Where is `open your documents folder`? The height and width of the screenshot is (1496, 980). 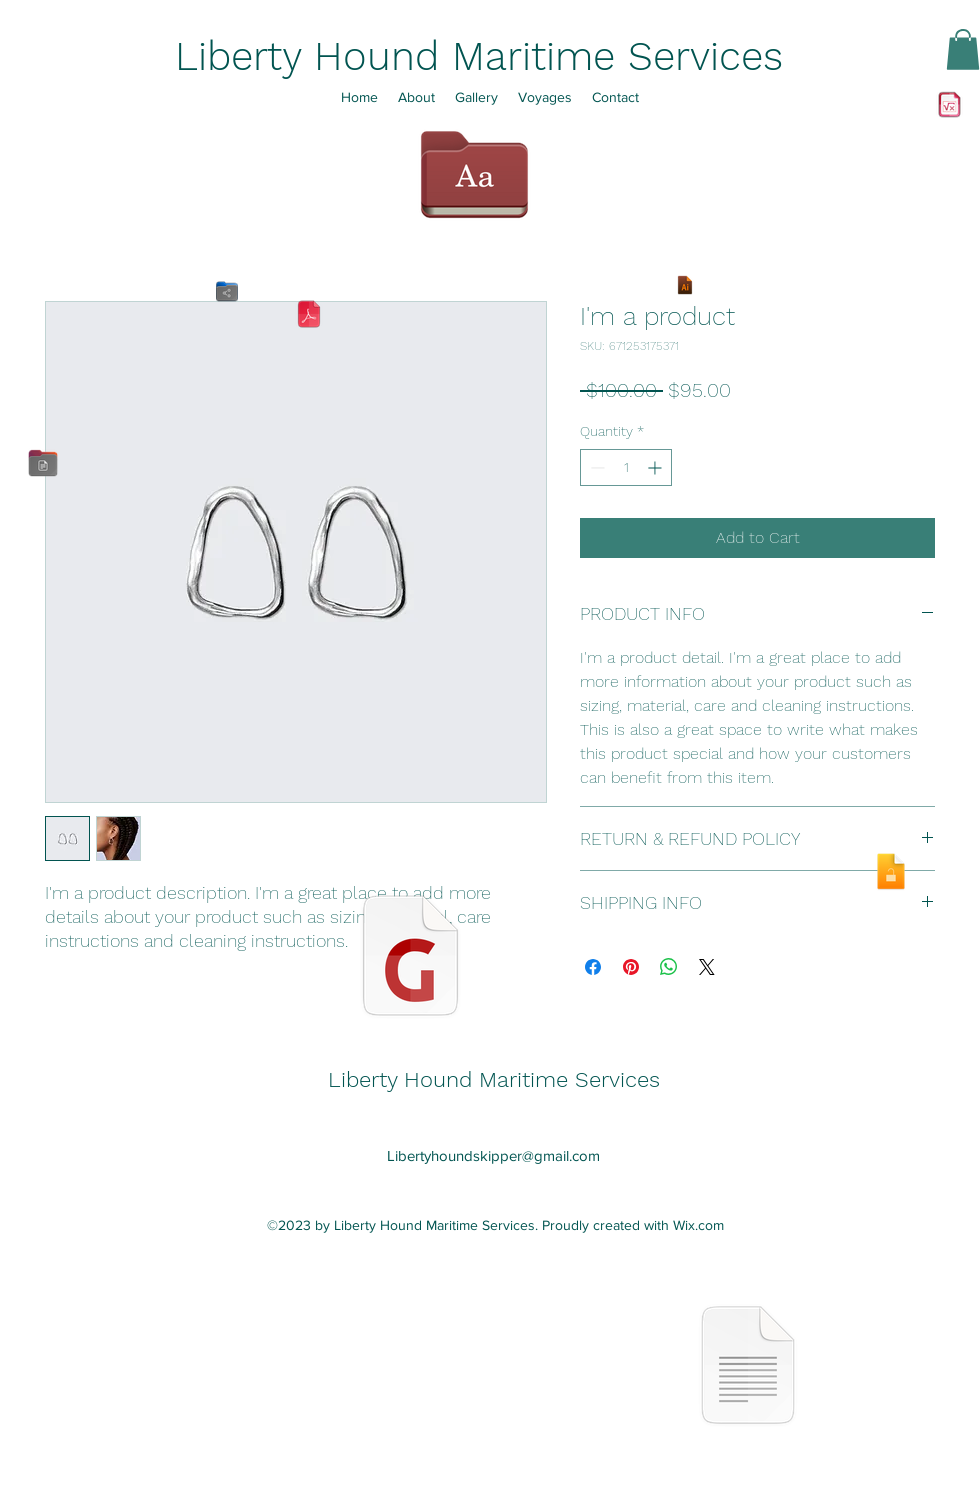 open your documents folder is located at coordinates (43, 463).